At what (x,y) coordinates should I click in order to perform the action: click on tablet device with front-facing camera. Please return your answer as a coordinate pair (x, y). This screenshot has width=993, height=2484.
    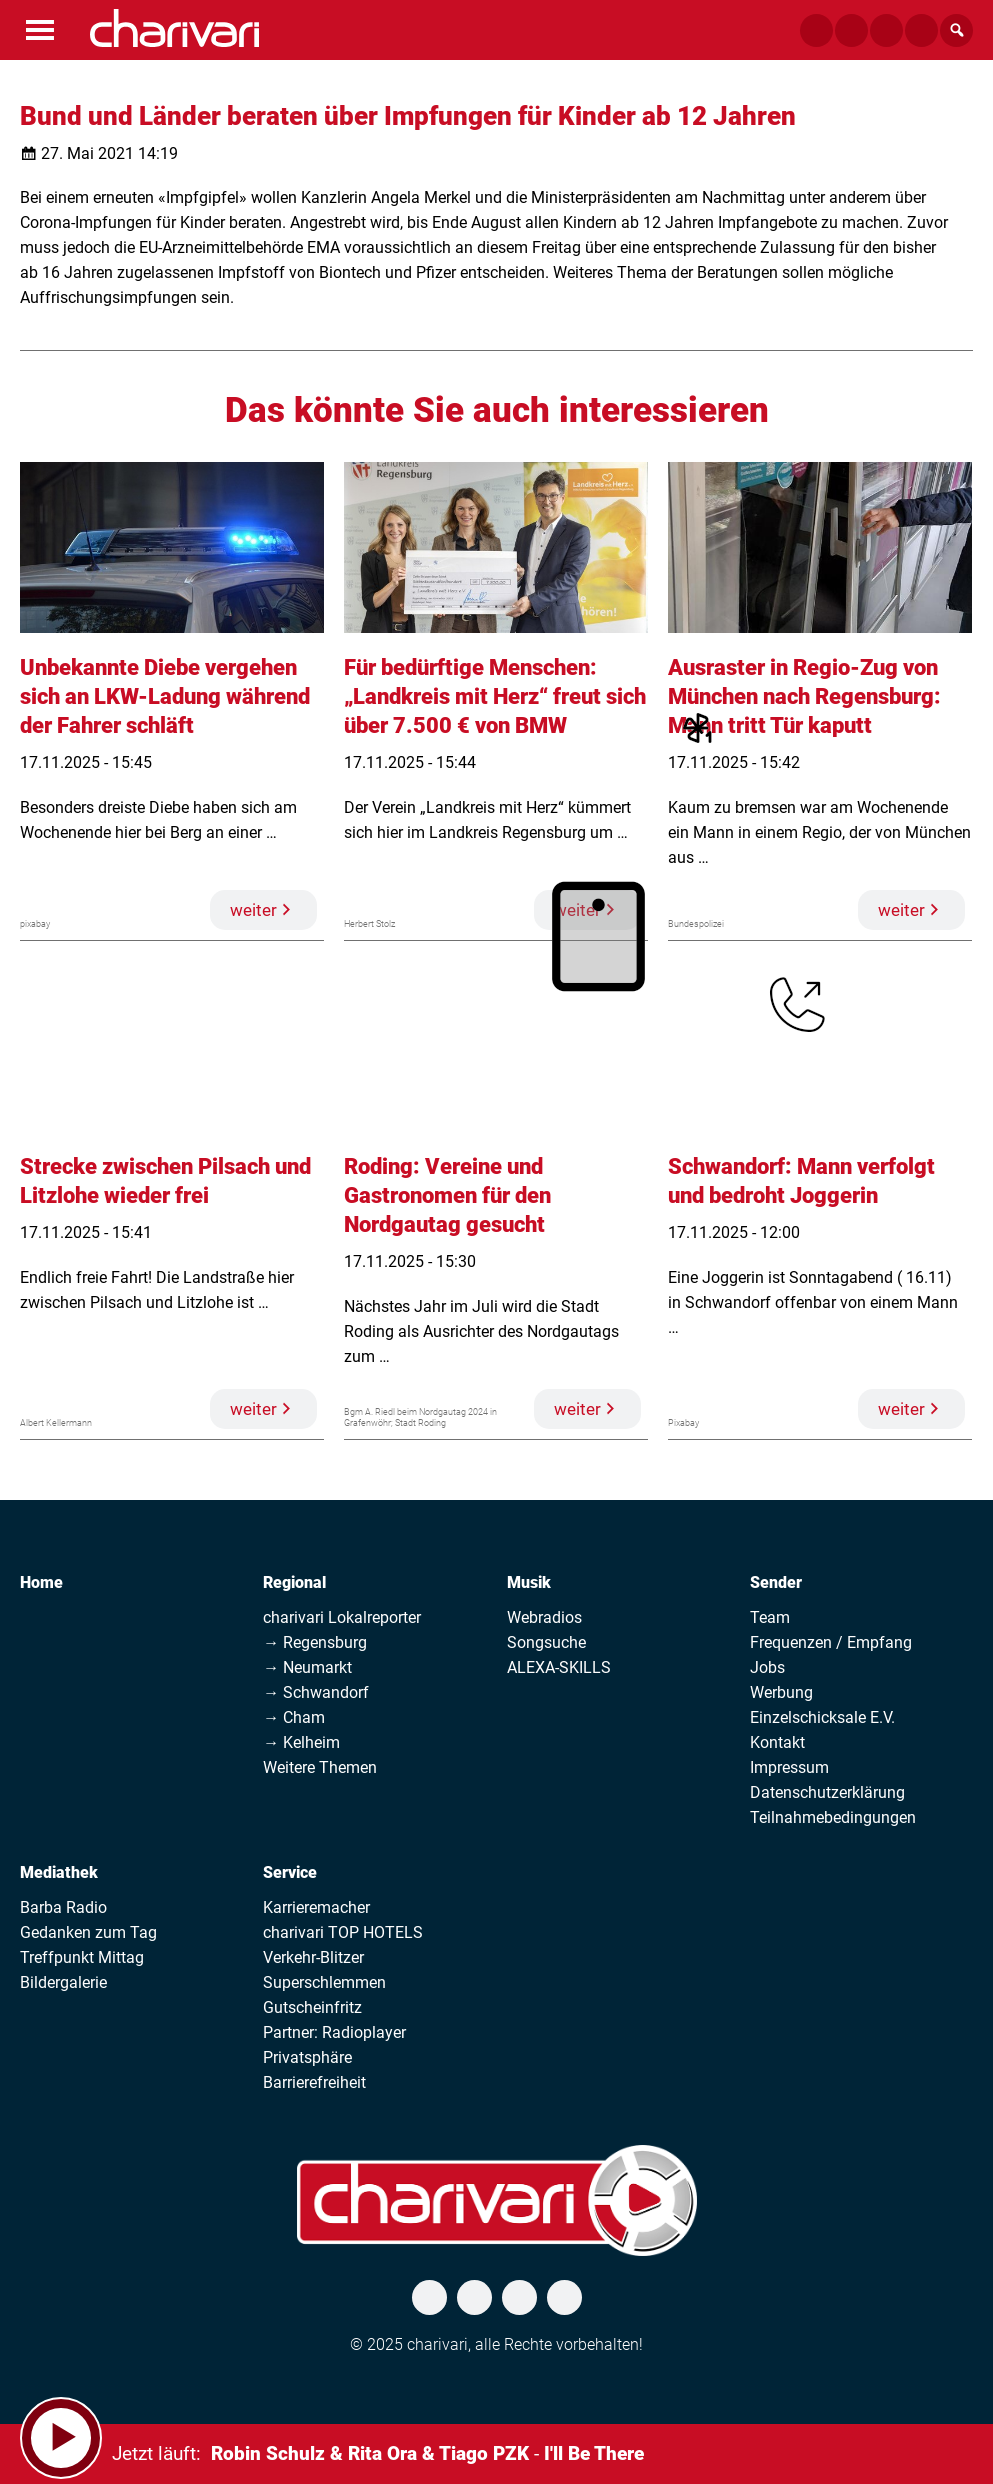
    Looking at the image, I should click on (598, 936).